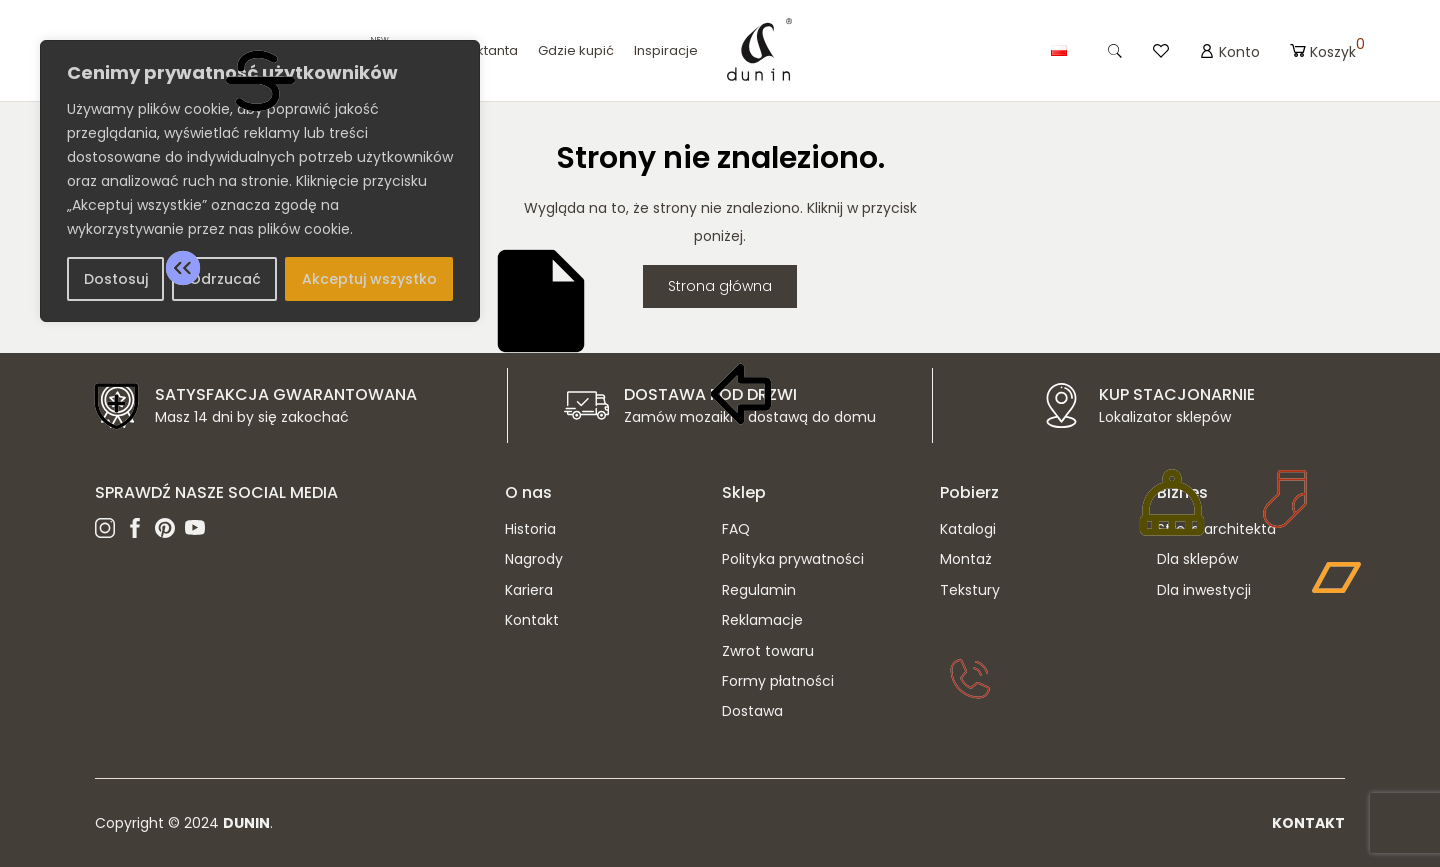 The height and width of the screenshot is (867, 1440). What do you see at coordinates (116, 403) in the screenshot?
I see `add new security protection` at bounding box center [116, 403].